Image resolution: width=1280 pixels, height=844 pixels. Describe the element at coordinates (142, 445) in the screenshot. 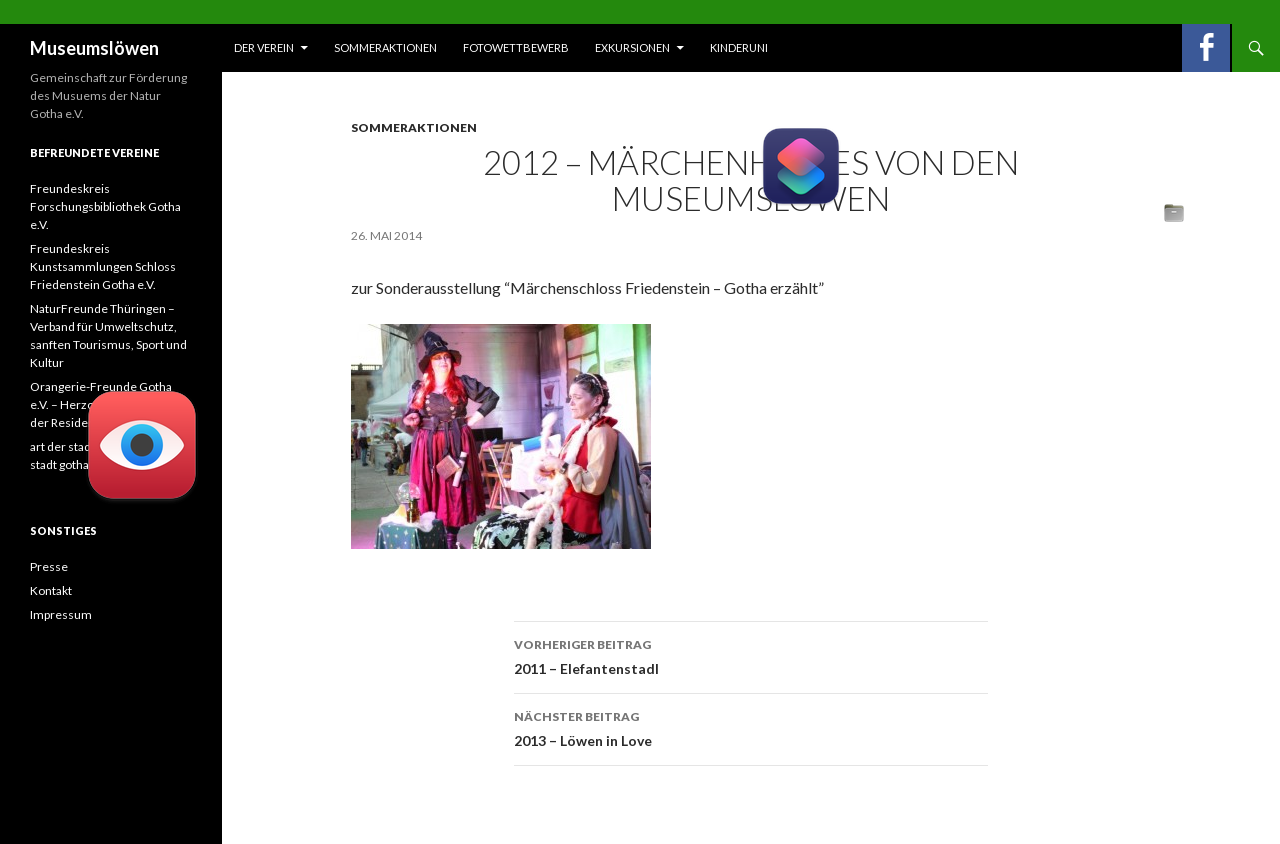

I see `open aegisub subtitle editor` at that location.